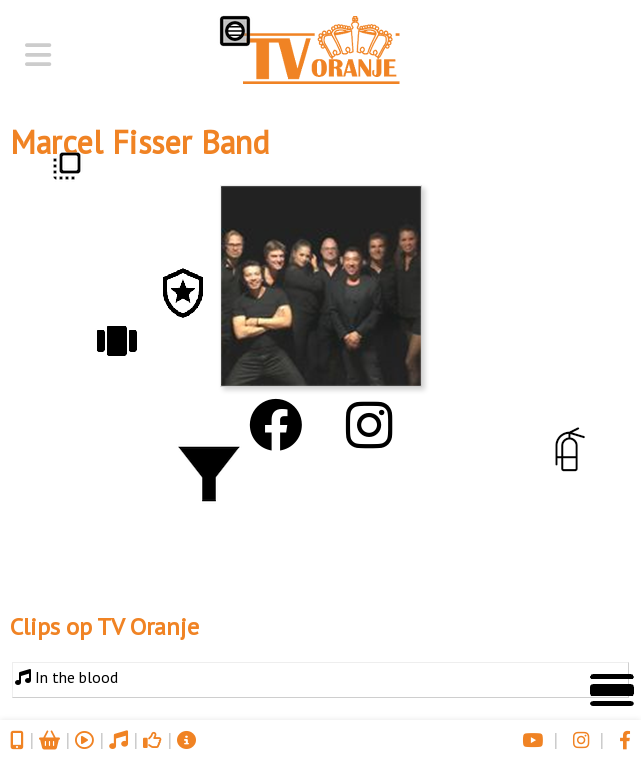  Describe the element at coordinates (235, 31) in the screenshot. I see `access heating, ventilation, and air conditioning controls` at that location.